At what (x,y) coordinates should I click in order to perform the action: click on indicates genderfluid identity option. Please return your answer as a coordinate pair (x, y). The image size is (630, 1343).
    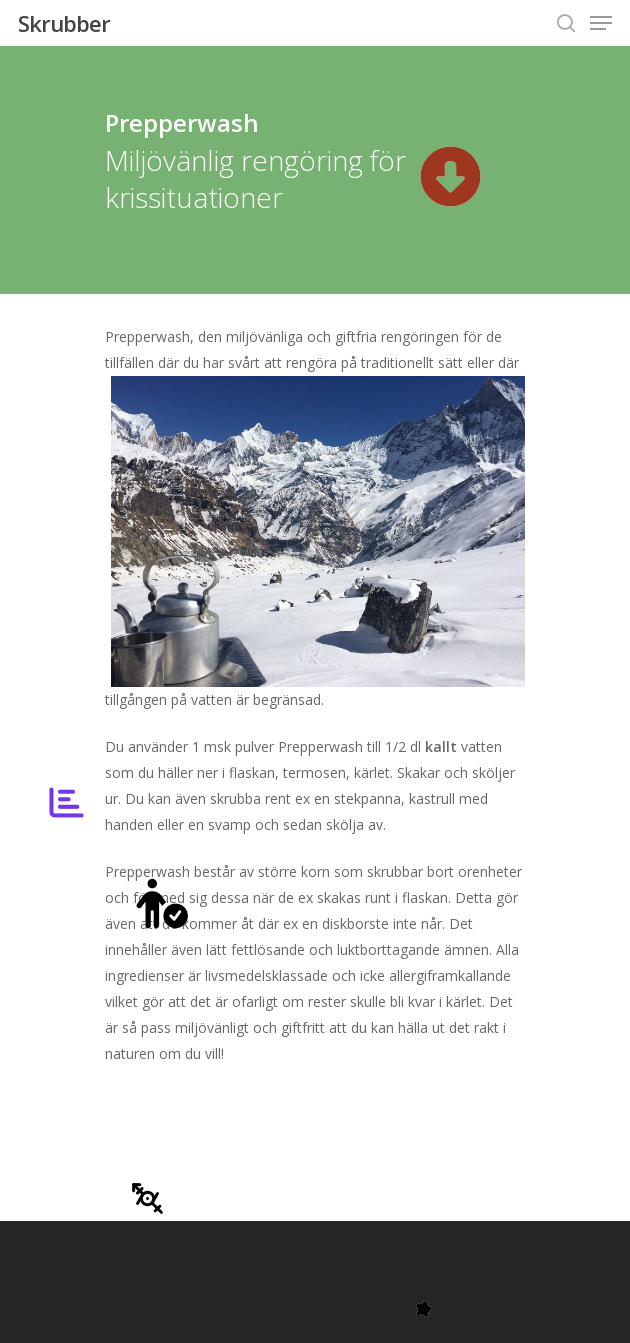
    Looking at the image, I should click on (147, 1198).